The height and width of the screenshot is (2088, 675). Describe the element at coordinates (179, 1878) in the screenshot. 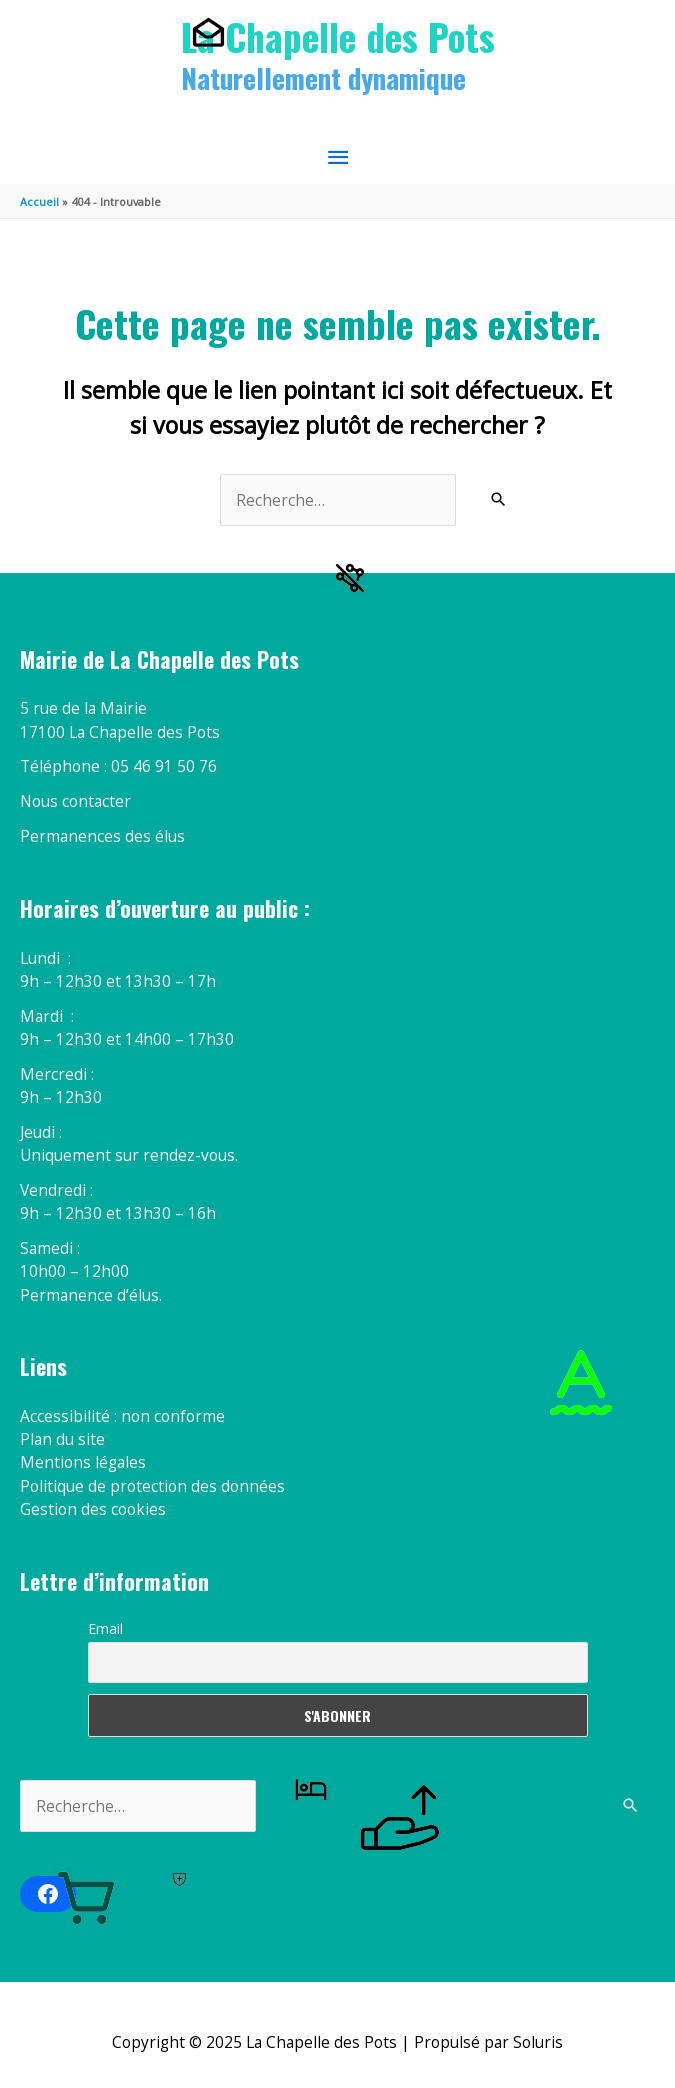

I see `add new security protection` at that location.